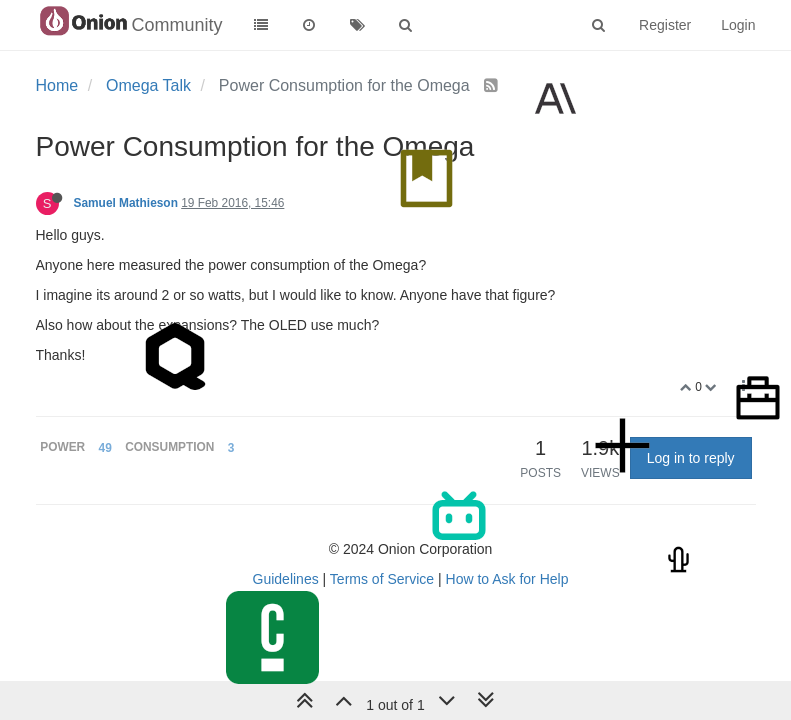 This screenshot has height=720, width=791. What do you see at coordinates (175, 356) in the screenshot?
I see `qubes os logo` at bounding box center [175, 356].